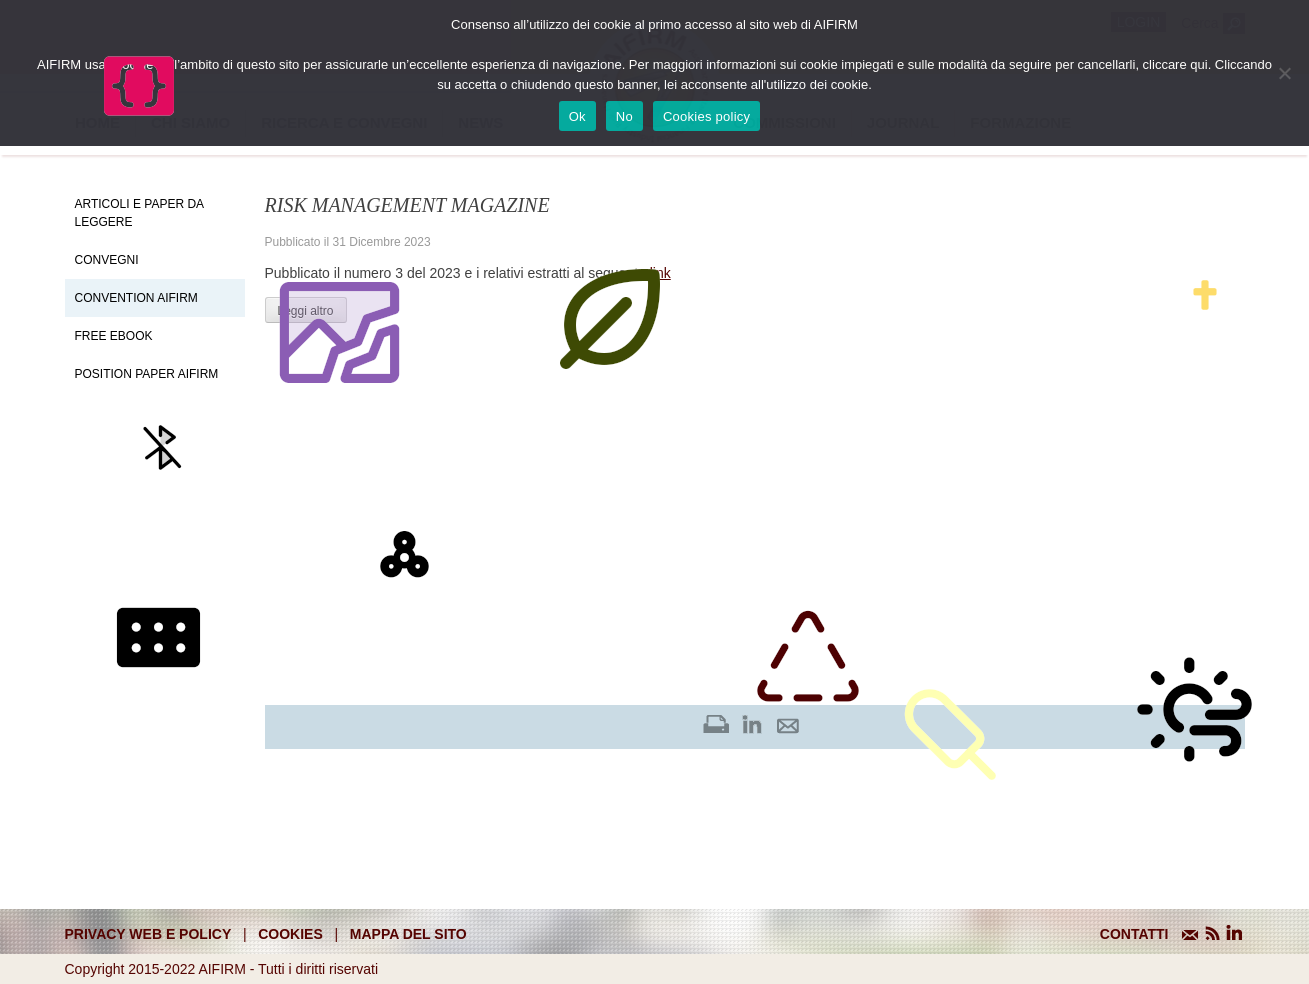 This screenshot has height=984, width=1309. Describe the element at coordinates (950, 734) in the screenshot. I see `access frozen treats or dessert options` at that location.